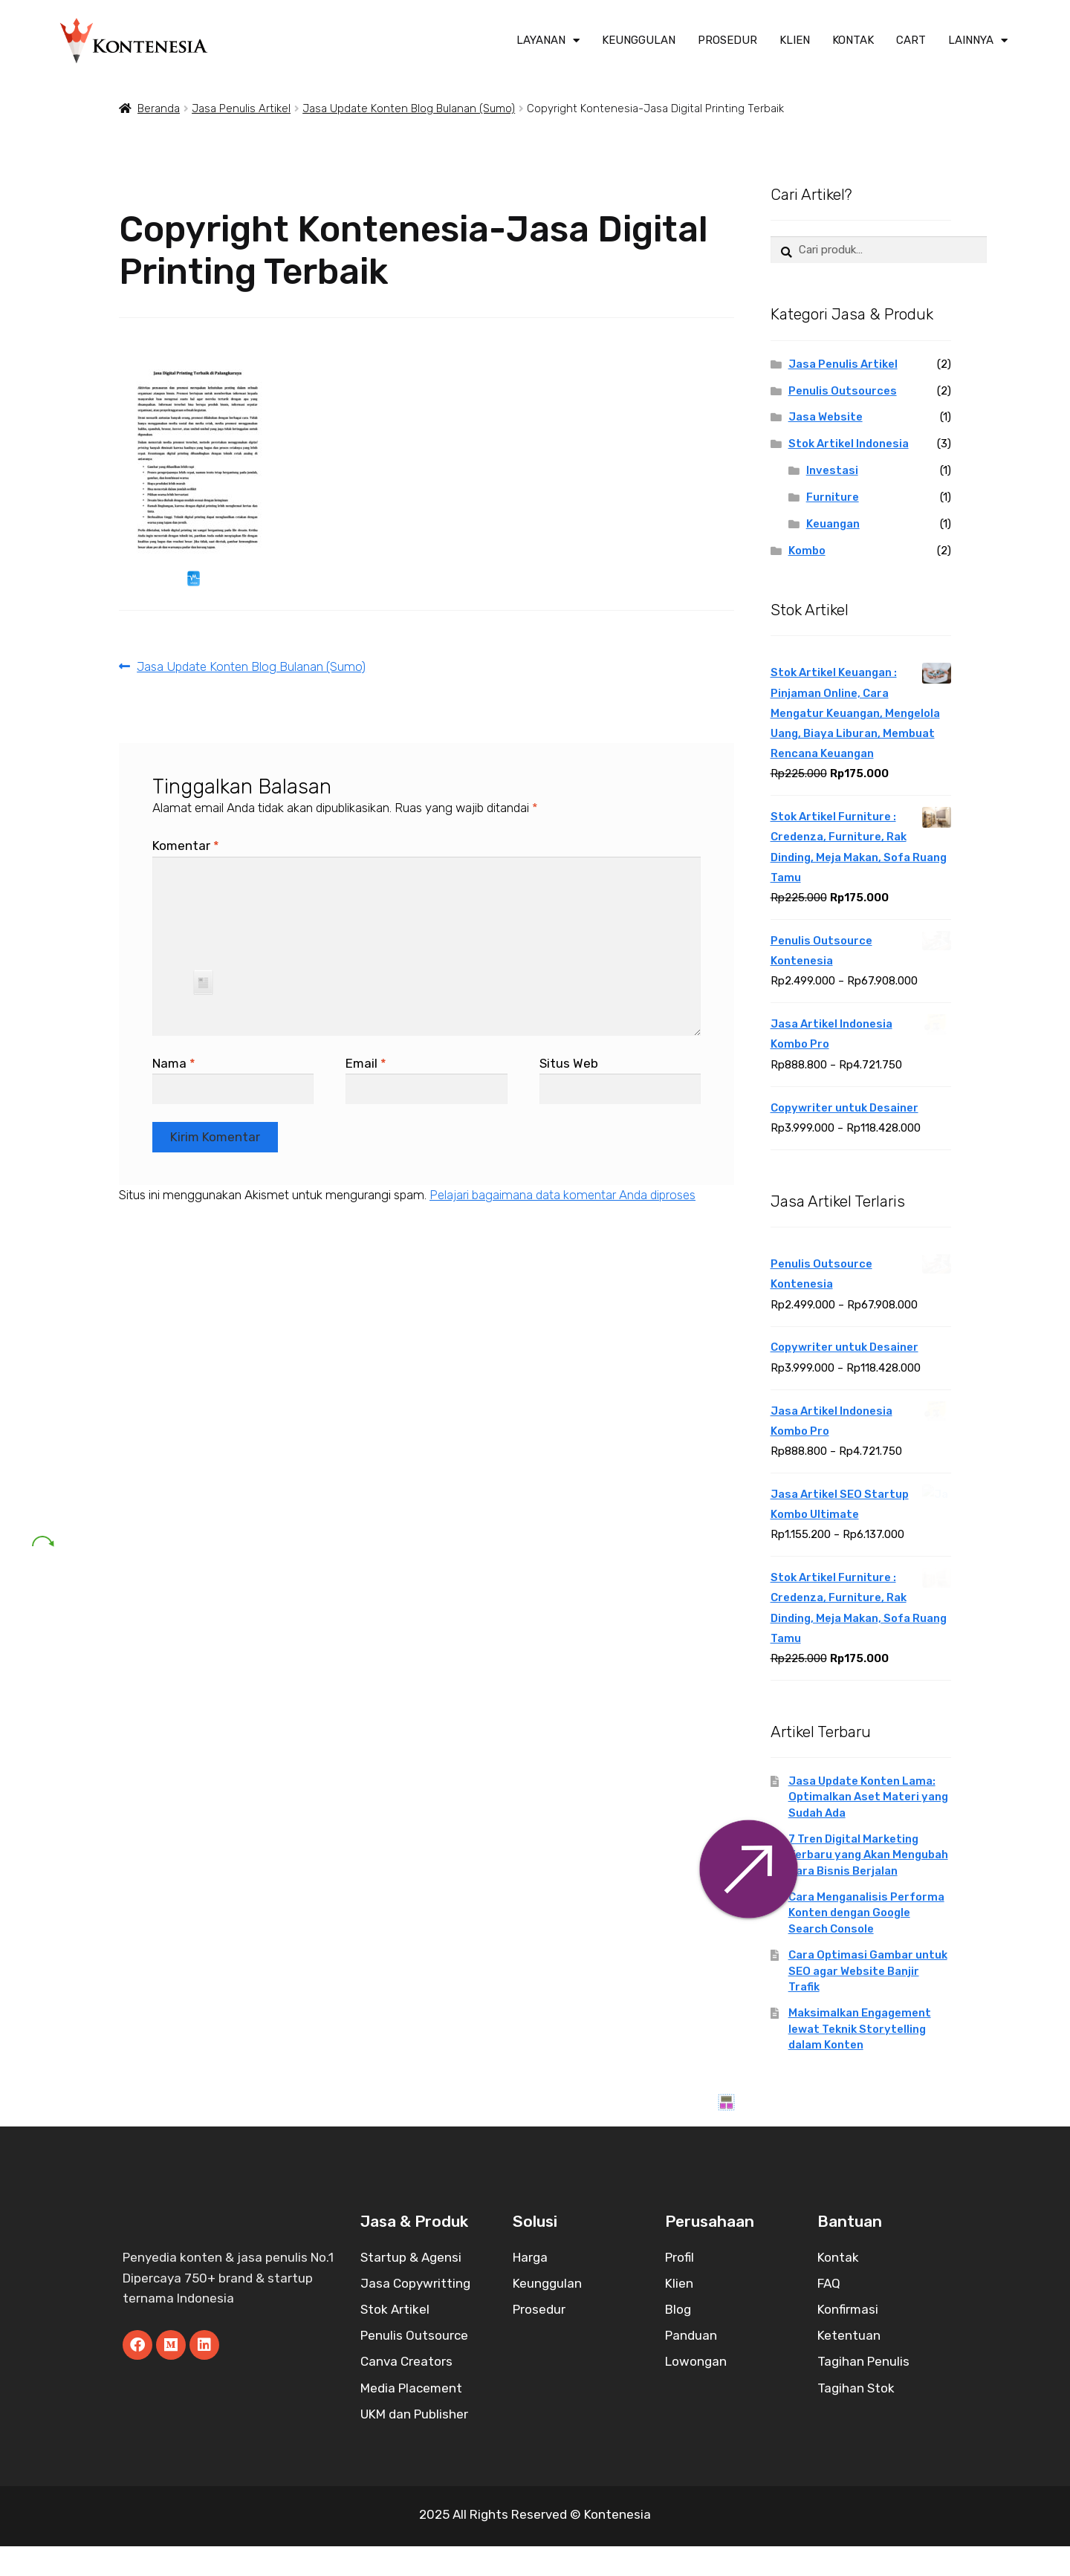 This screenshot has width=1070, height=2576. I want to click on redo the last undone action, so click(42, 1541).